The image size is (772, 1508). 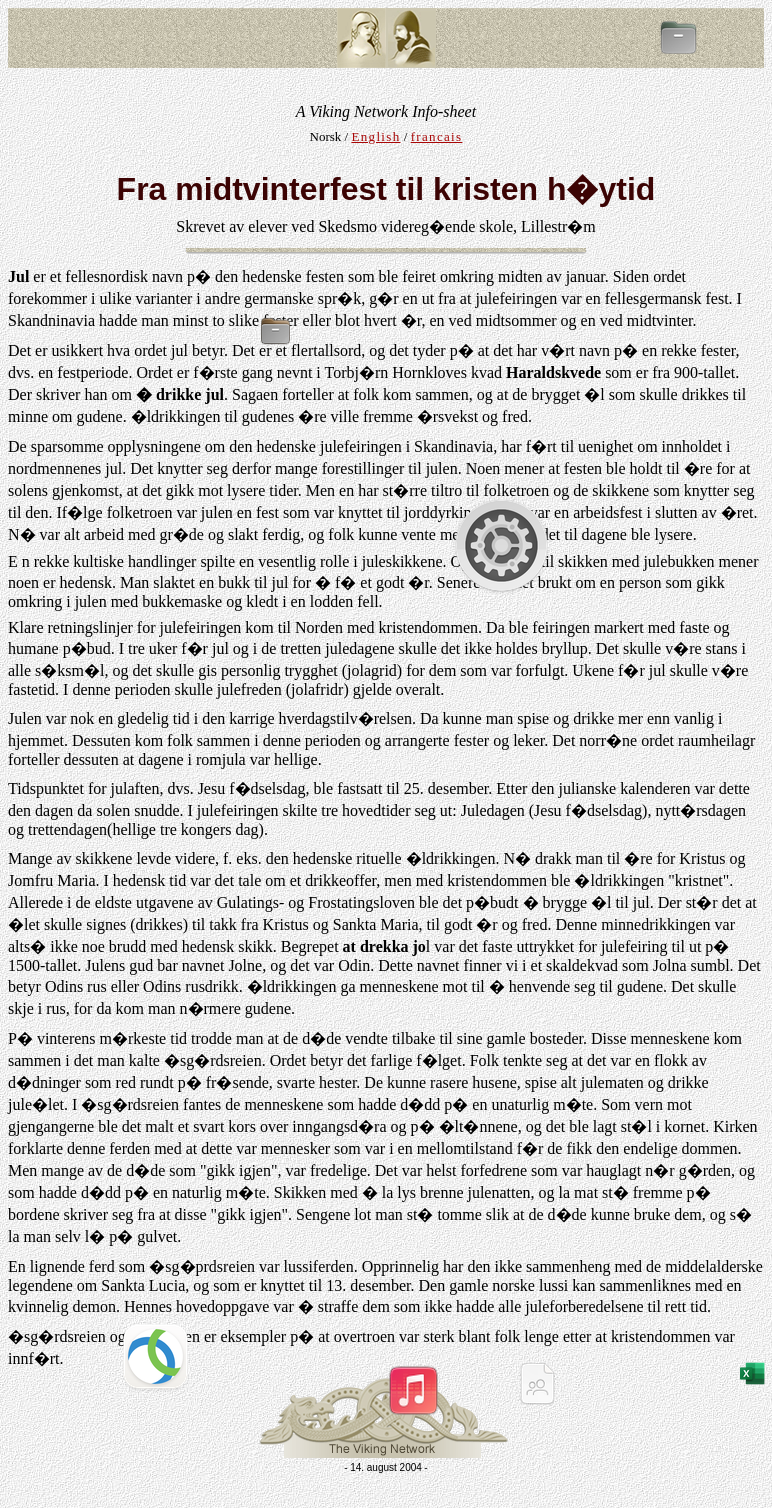 I want to click on open Microsoft Excel, so click(x=752, y=1373).